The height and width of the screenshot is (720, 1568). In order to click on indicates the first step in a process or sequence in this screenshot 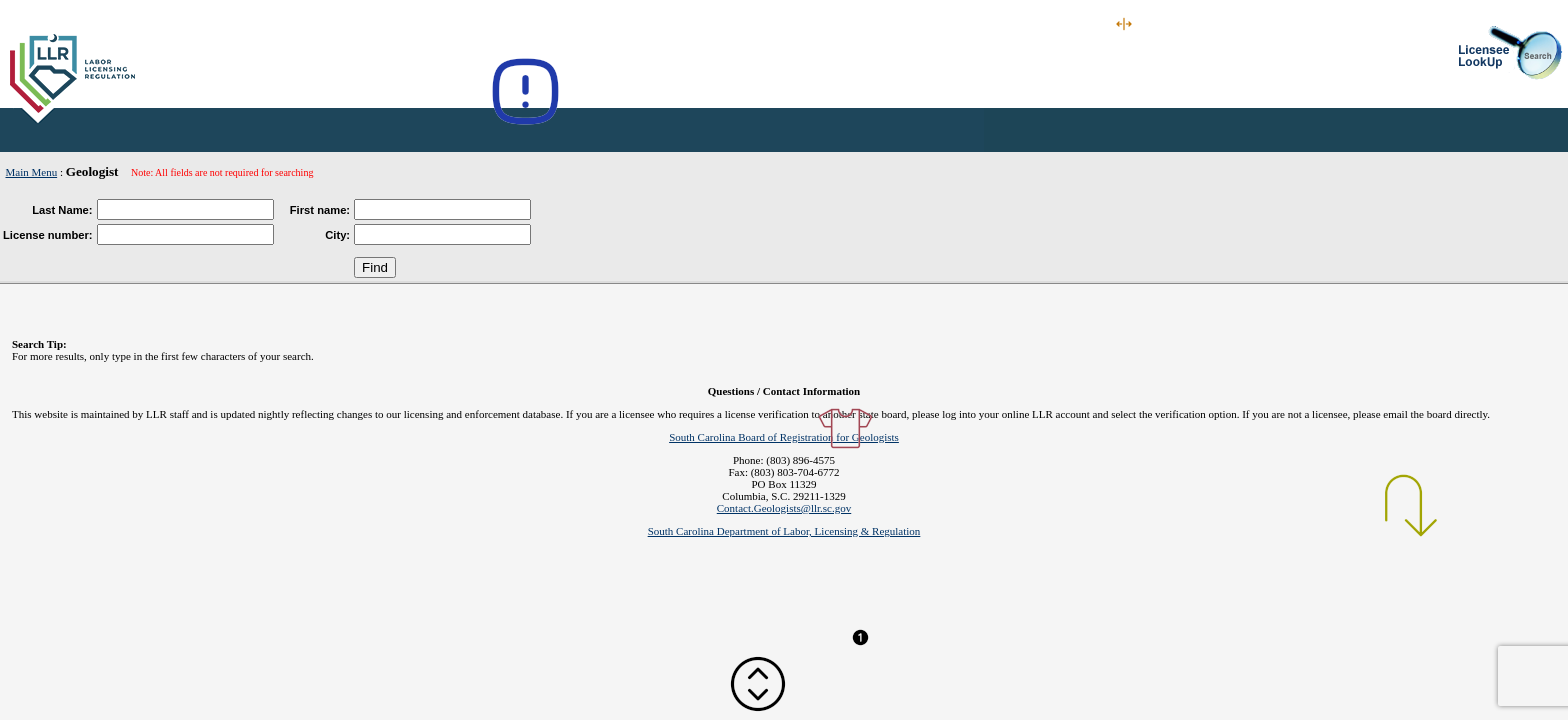, I will do `click(860, 637)`.